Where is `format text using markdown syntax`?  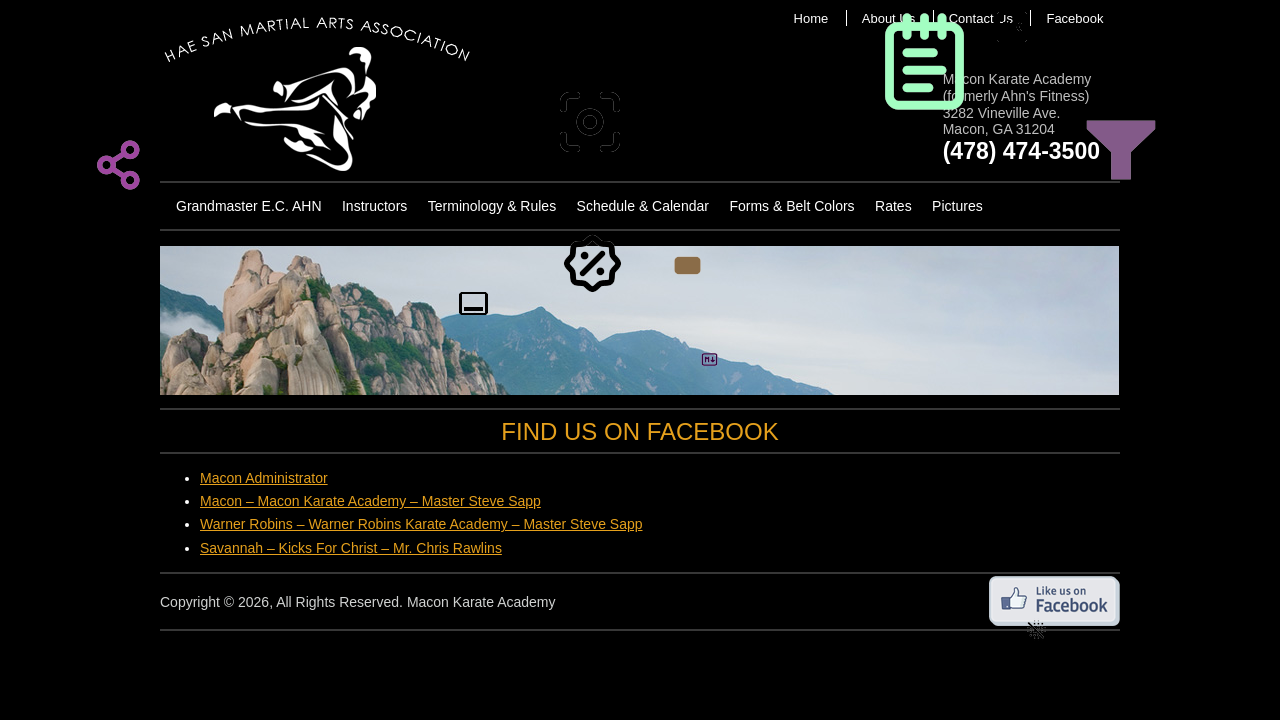 format text using markdown syntax is located at coordinates (709, 359).